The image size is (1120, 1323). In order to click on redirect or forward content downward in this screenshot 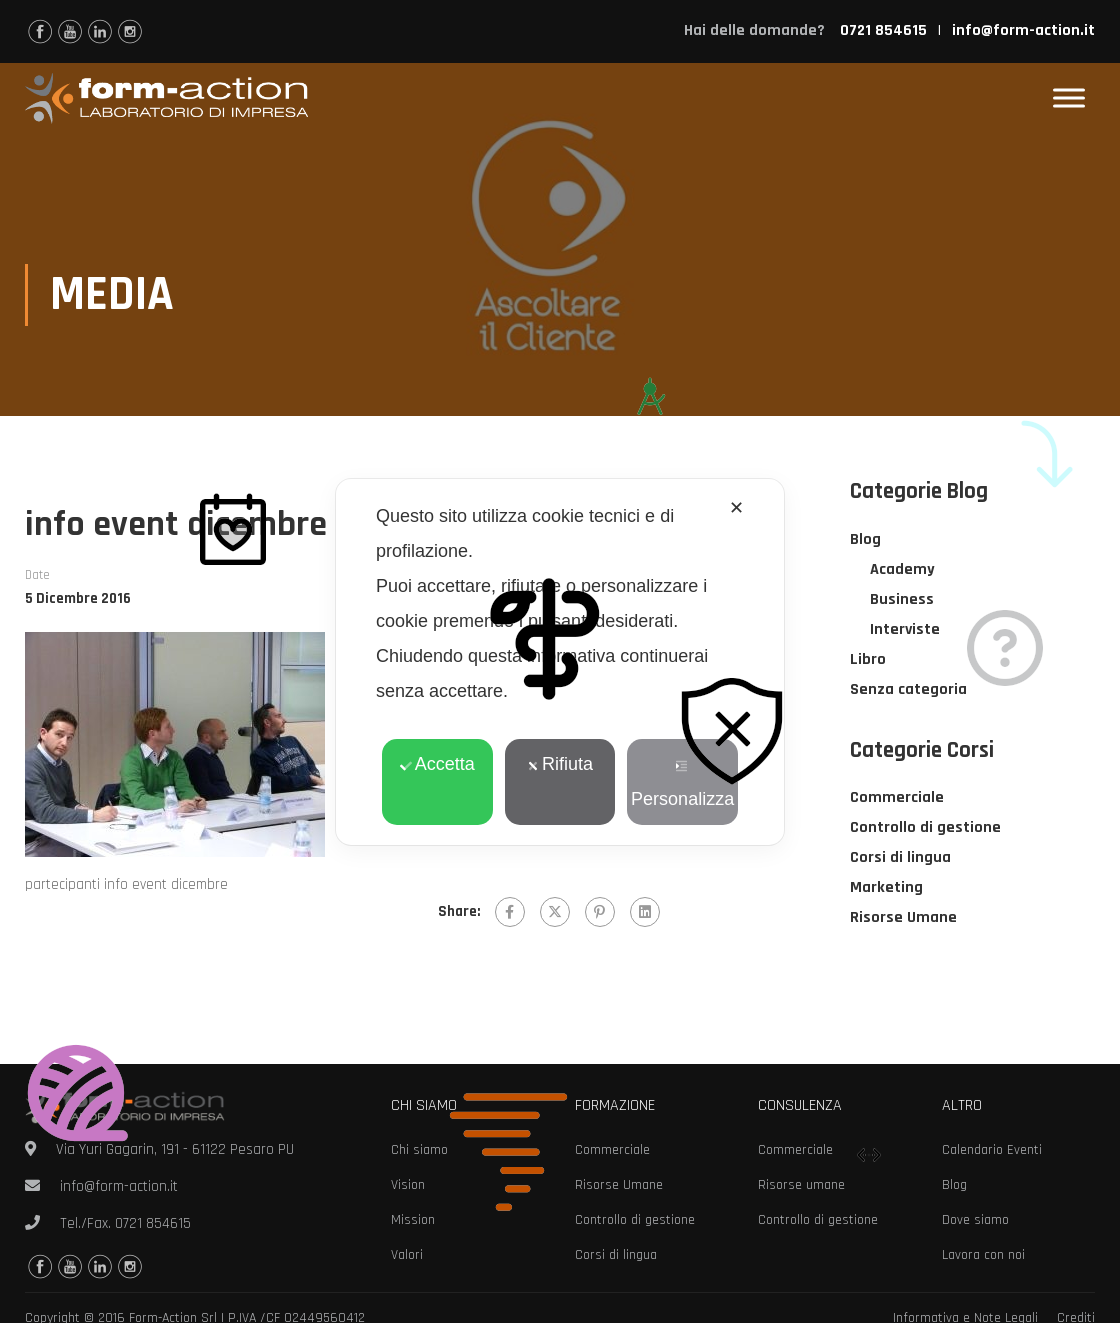, I will do `click(1047, 454)`.